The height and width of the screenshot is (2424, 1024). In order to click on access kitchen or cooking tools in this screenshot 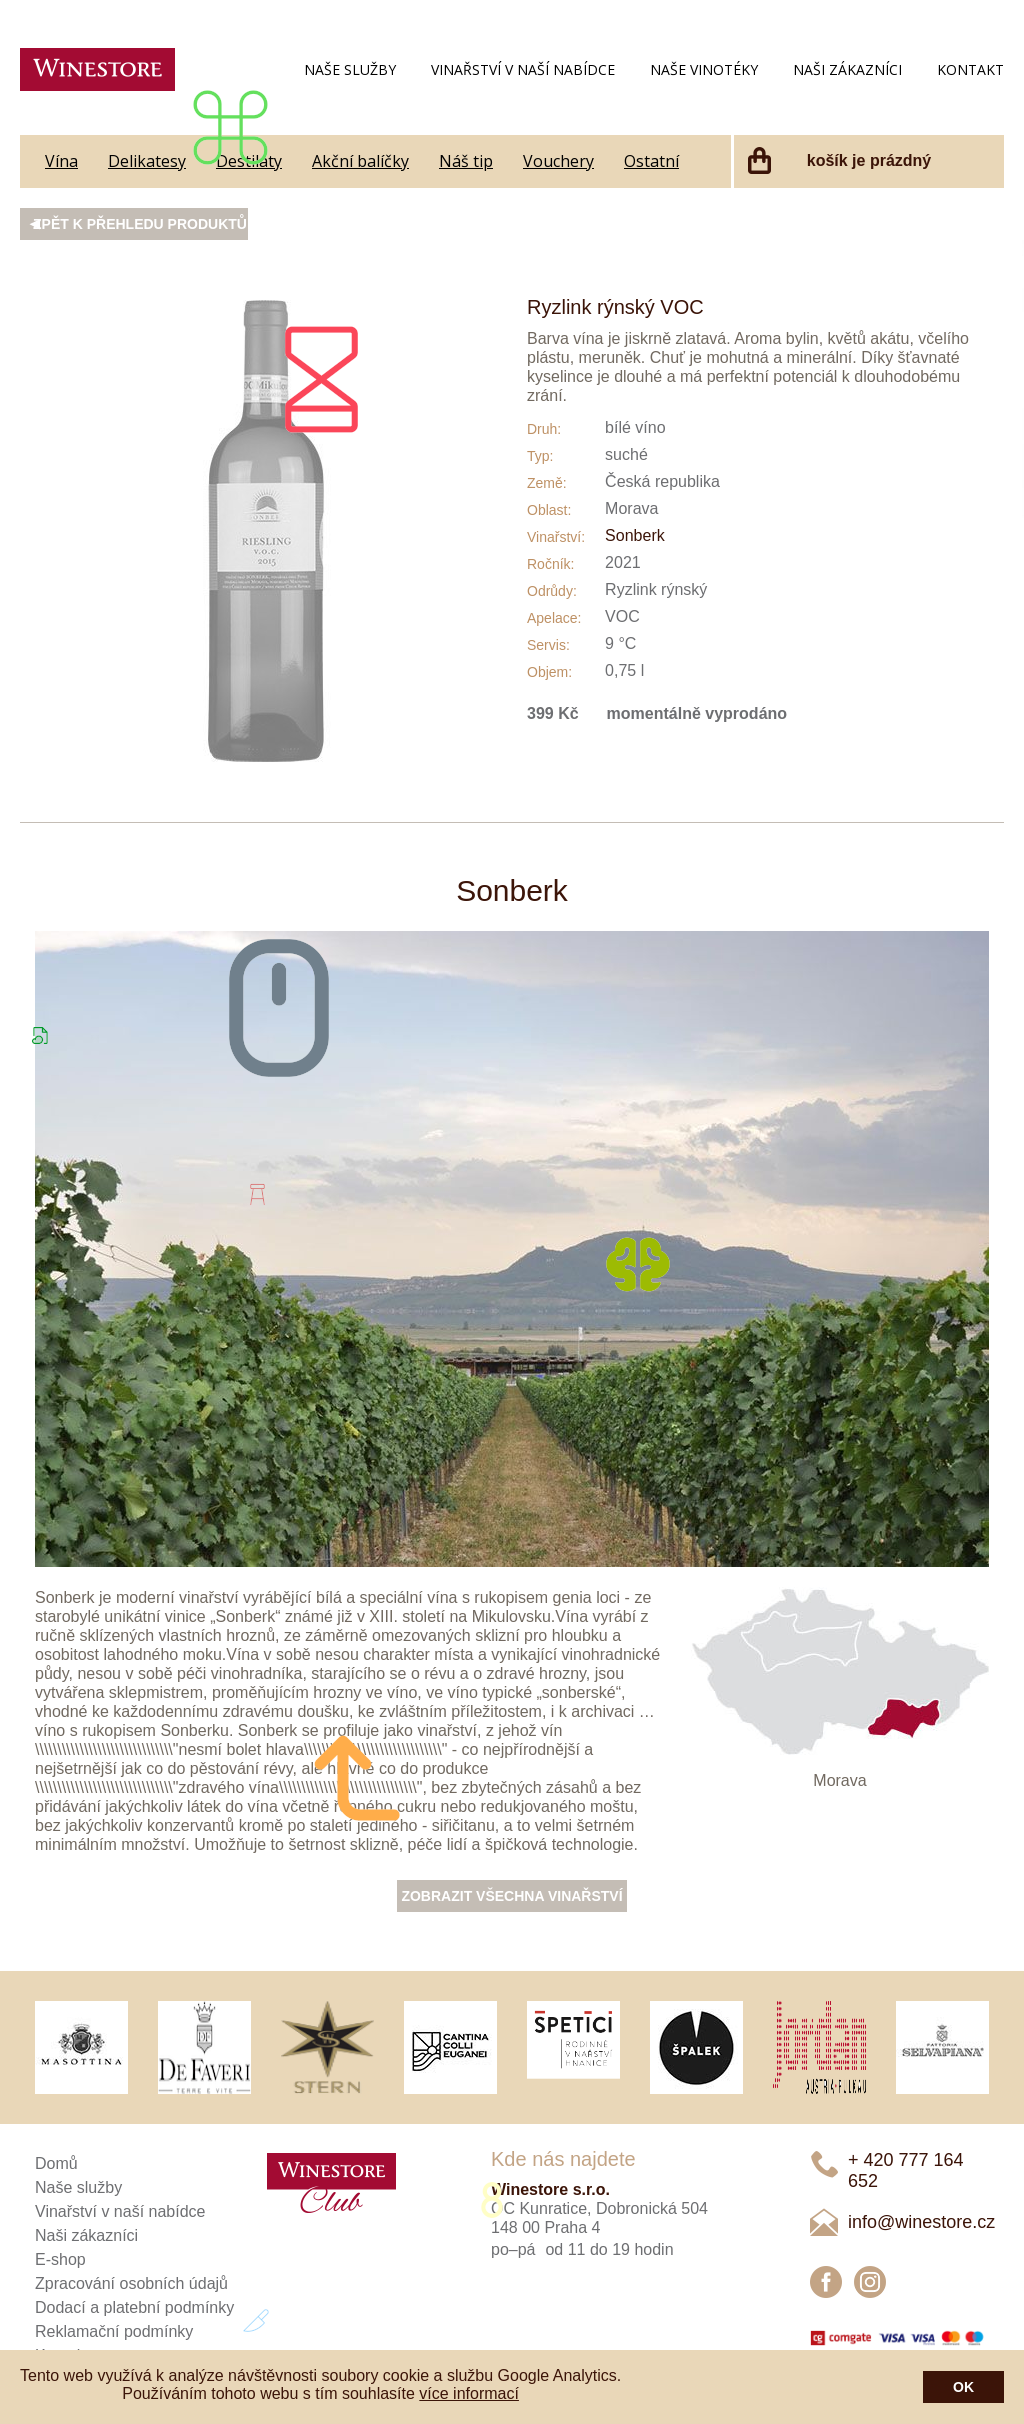, I will do `click(256, 2321)`.